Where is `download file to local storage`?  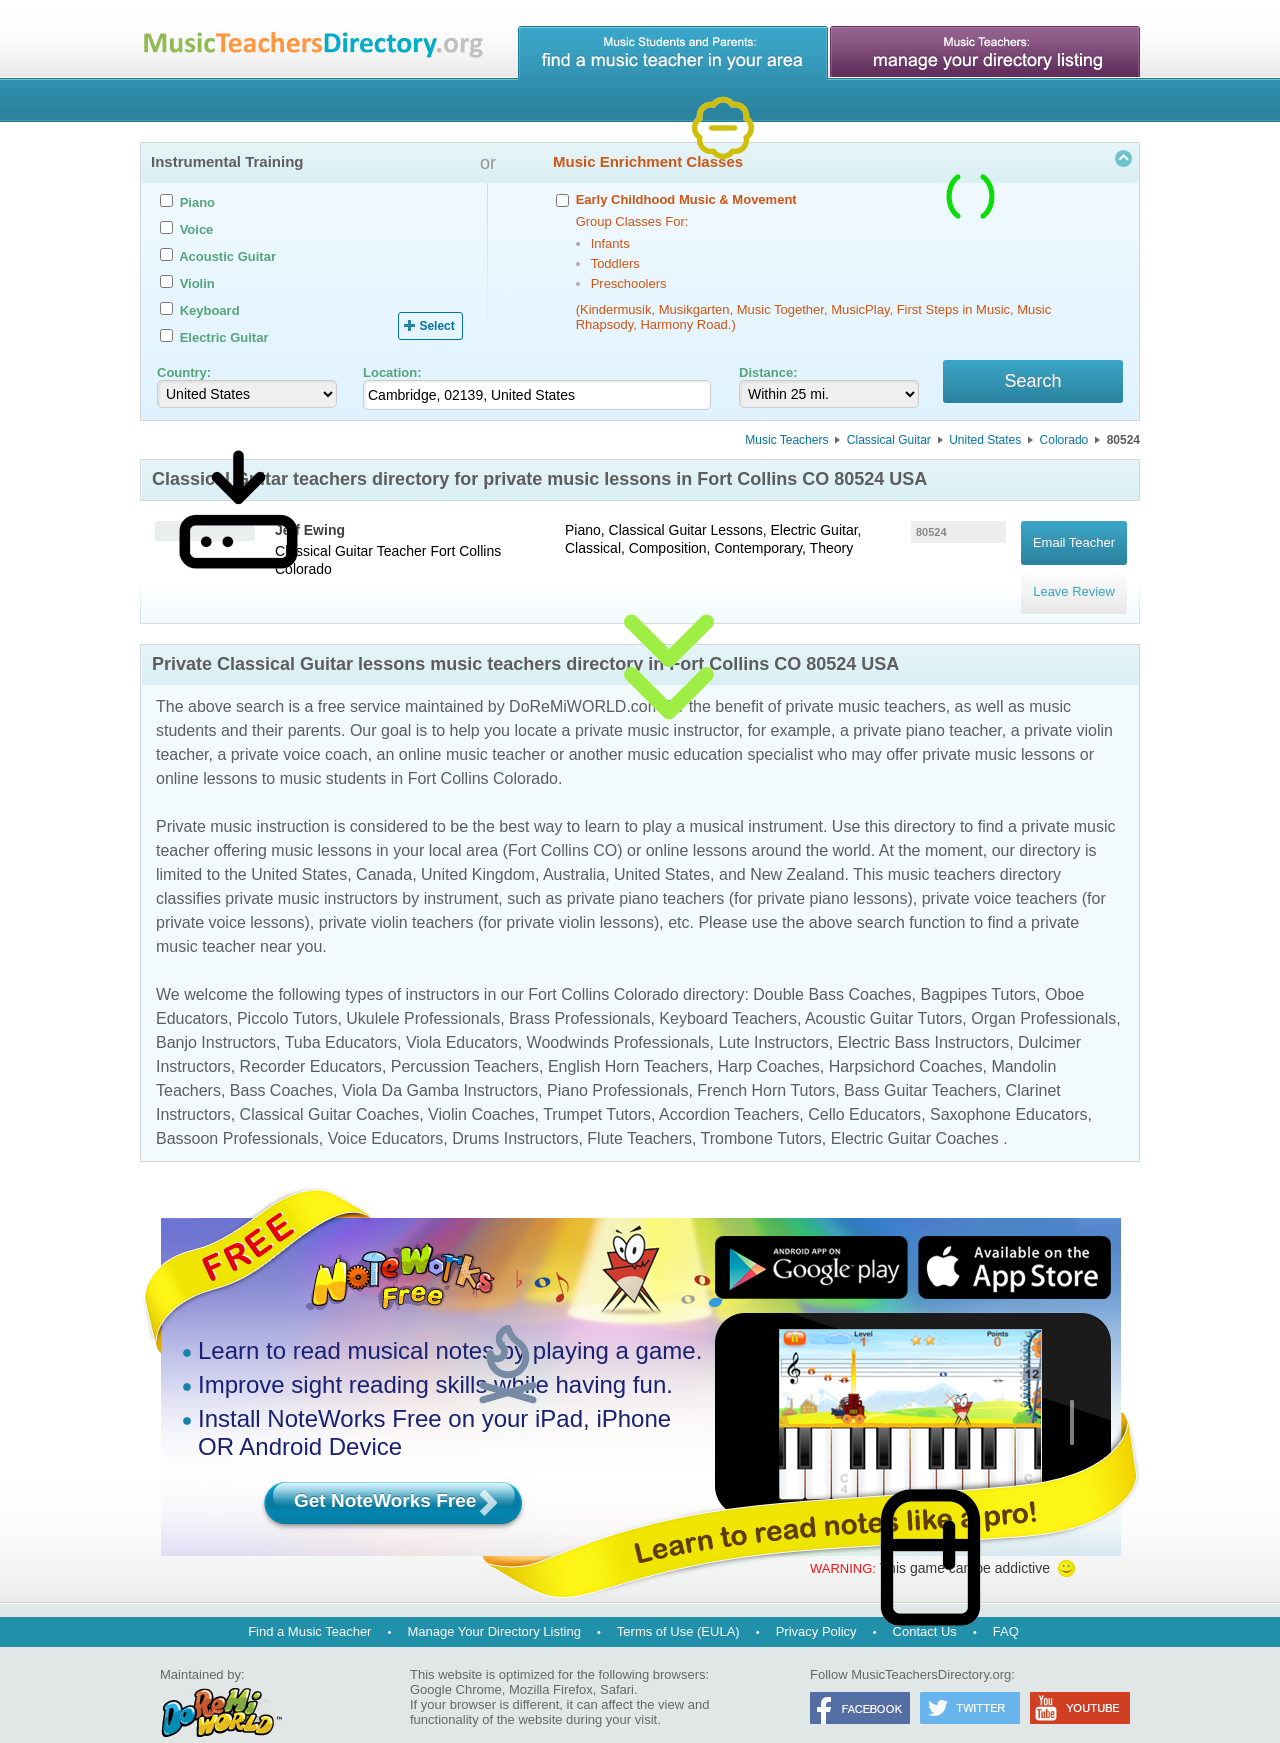 download file to local storage is located at coordinates (238, 509).